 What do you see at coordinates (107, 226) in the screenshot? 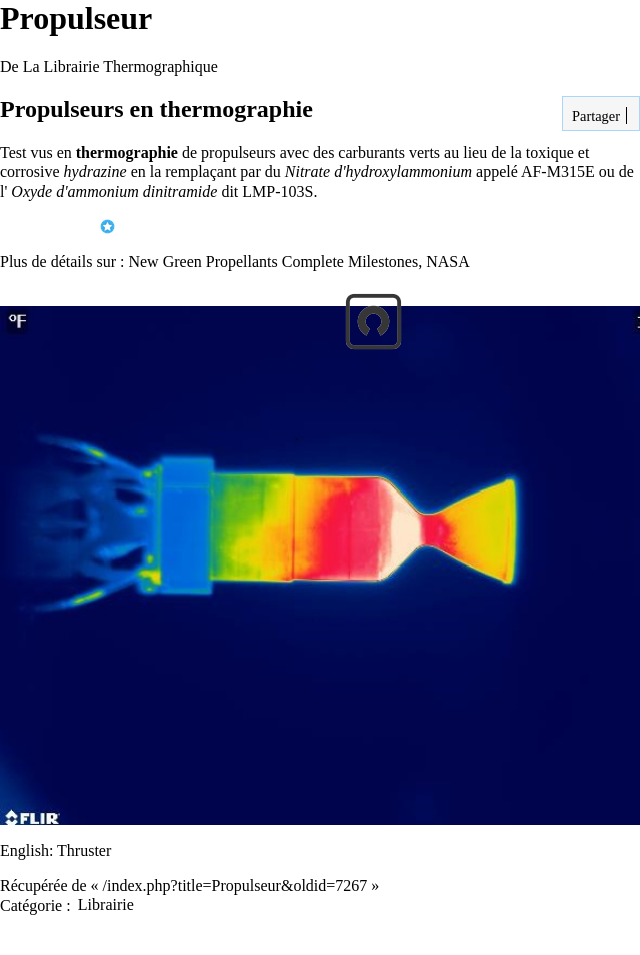
I see `indicates a favorited or starred item` at bounding box center [107, 226].